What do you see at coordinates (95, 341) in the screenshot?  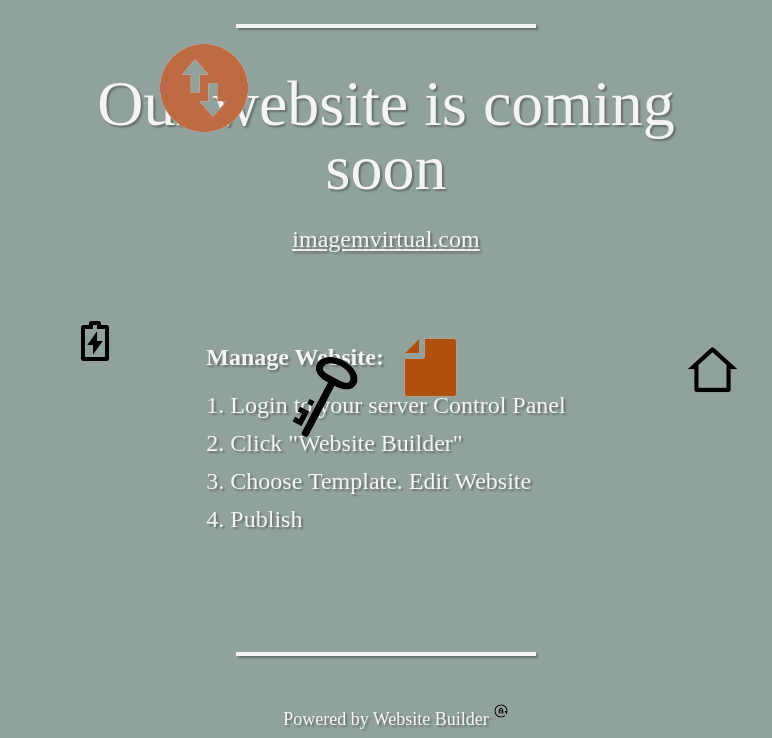 I see `battery charging status indicator` at bounding box center [95, 341].